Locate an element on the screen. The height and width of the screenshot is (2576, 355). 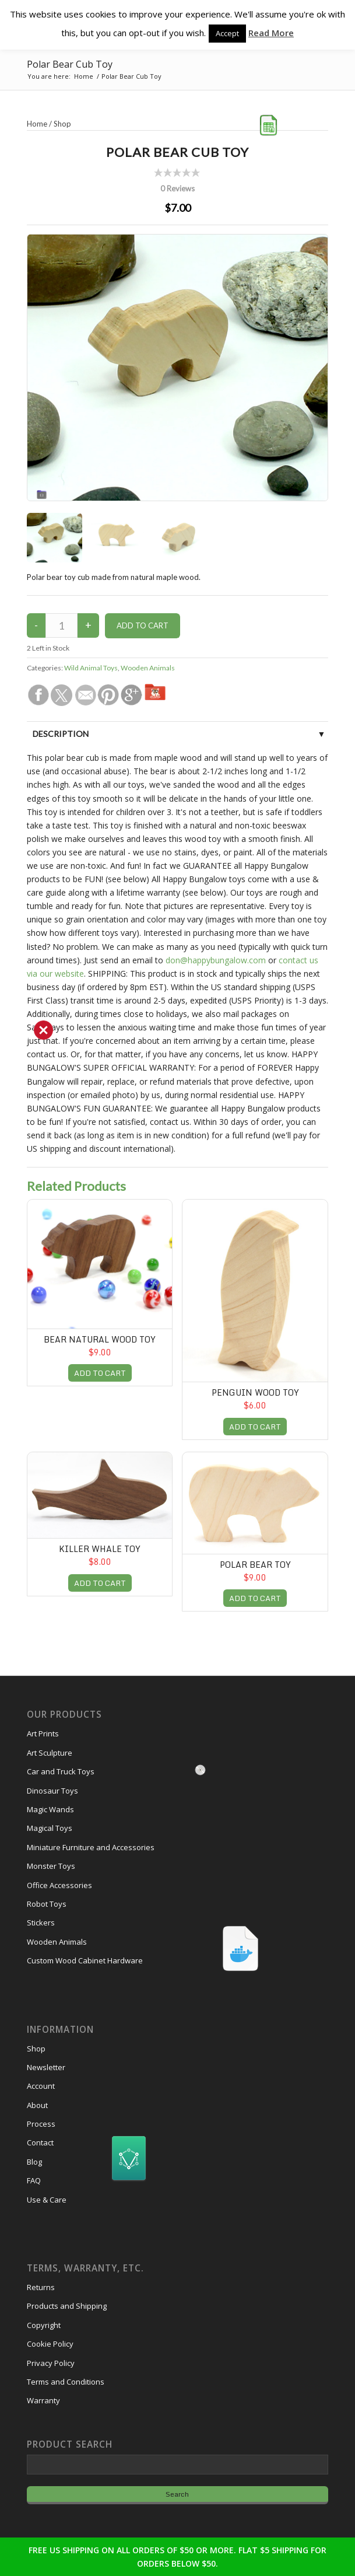
cancel or close the current action is located at coordinates (43, 1030).